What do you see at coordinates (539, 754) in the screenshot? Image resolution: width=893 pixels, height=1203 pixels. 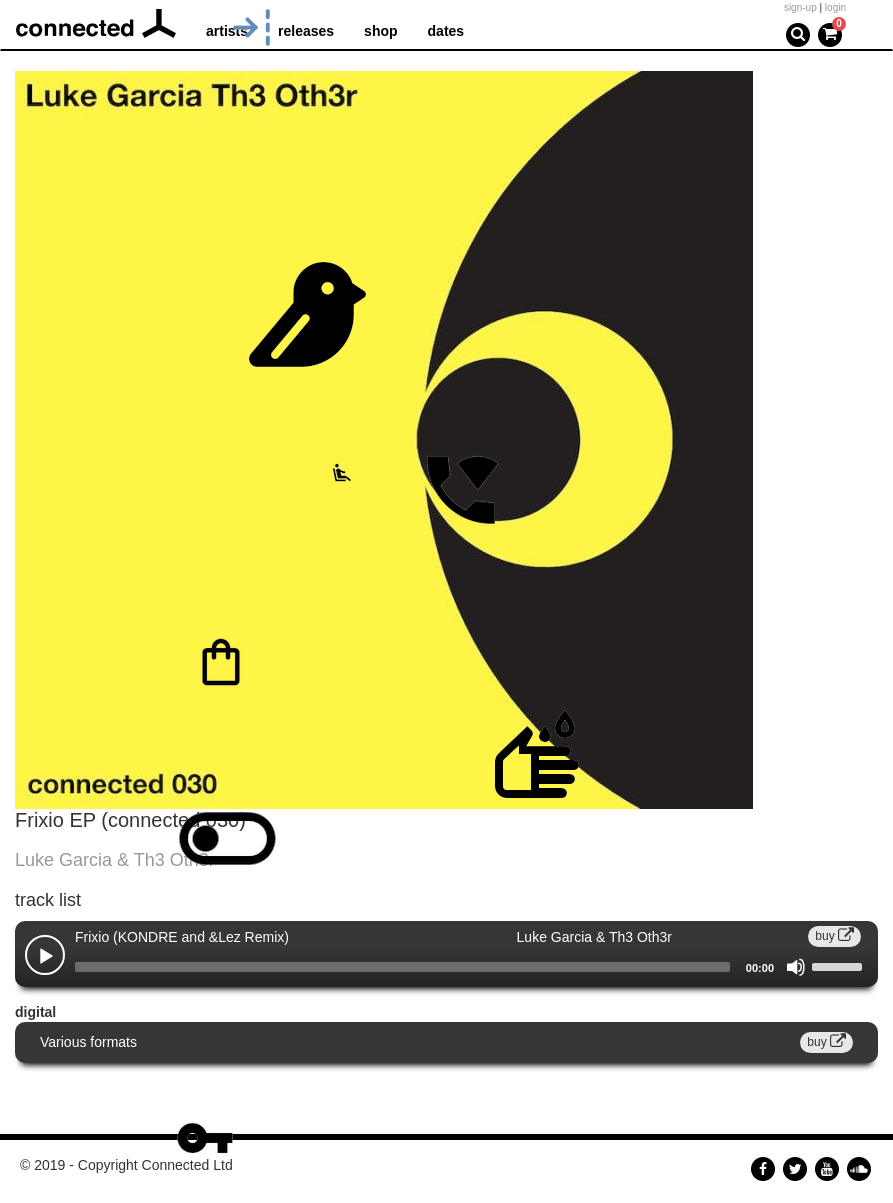 I see `wash your hands reminder` at bounding box center [539, 754].